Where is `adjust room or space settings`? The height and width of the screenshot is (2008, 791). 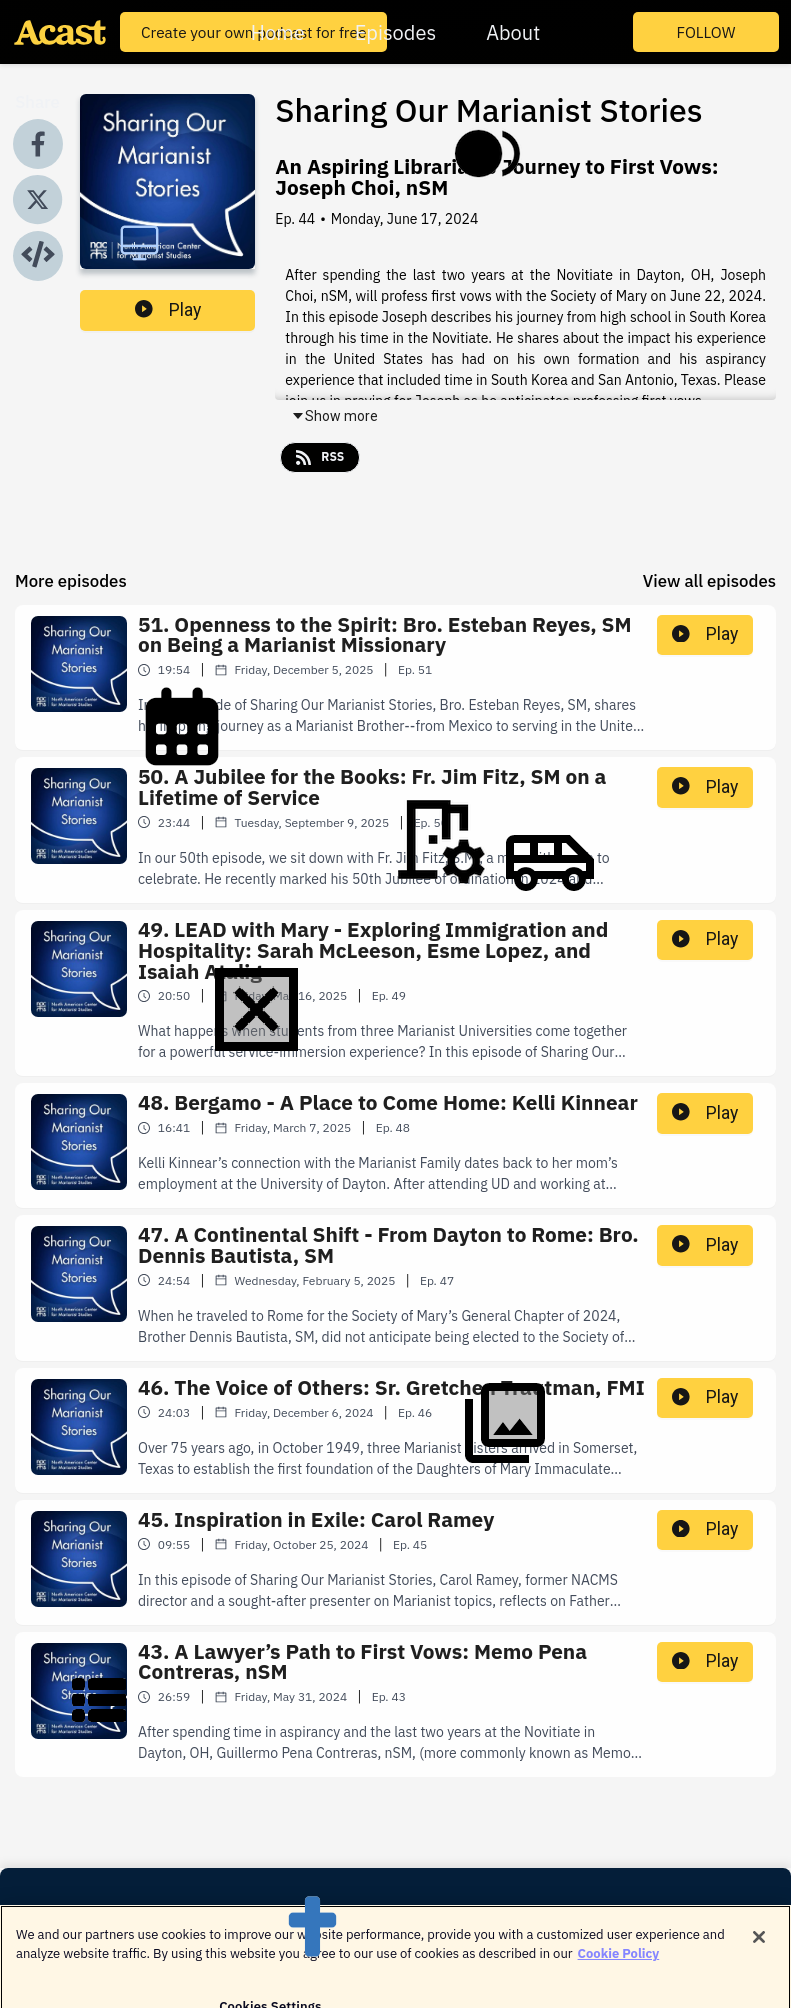
adjust room or space settings is located at coordinates (437, 839).